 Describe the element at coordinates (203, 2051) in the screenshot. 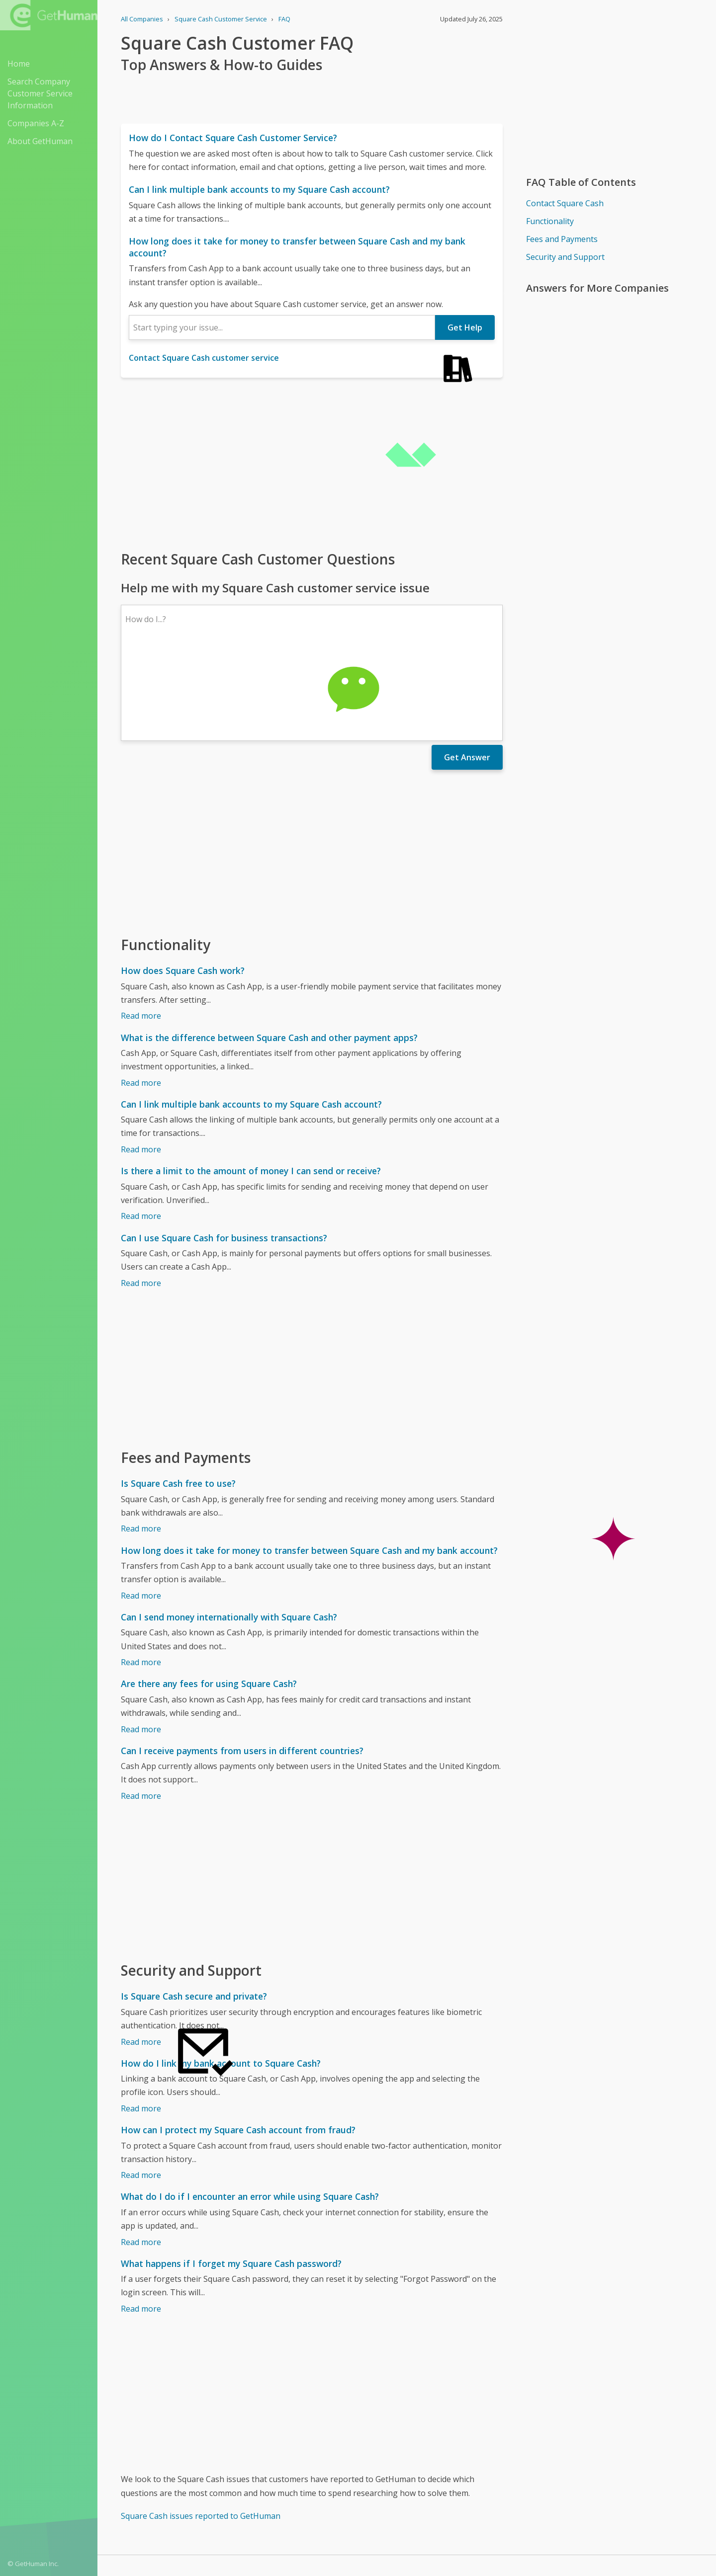

I see `email successfully sent or delivered` at that location.